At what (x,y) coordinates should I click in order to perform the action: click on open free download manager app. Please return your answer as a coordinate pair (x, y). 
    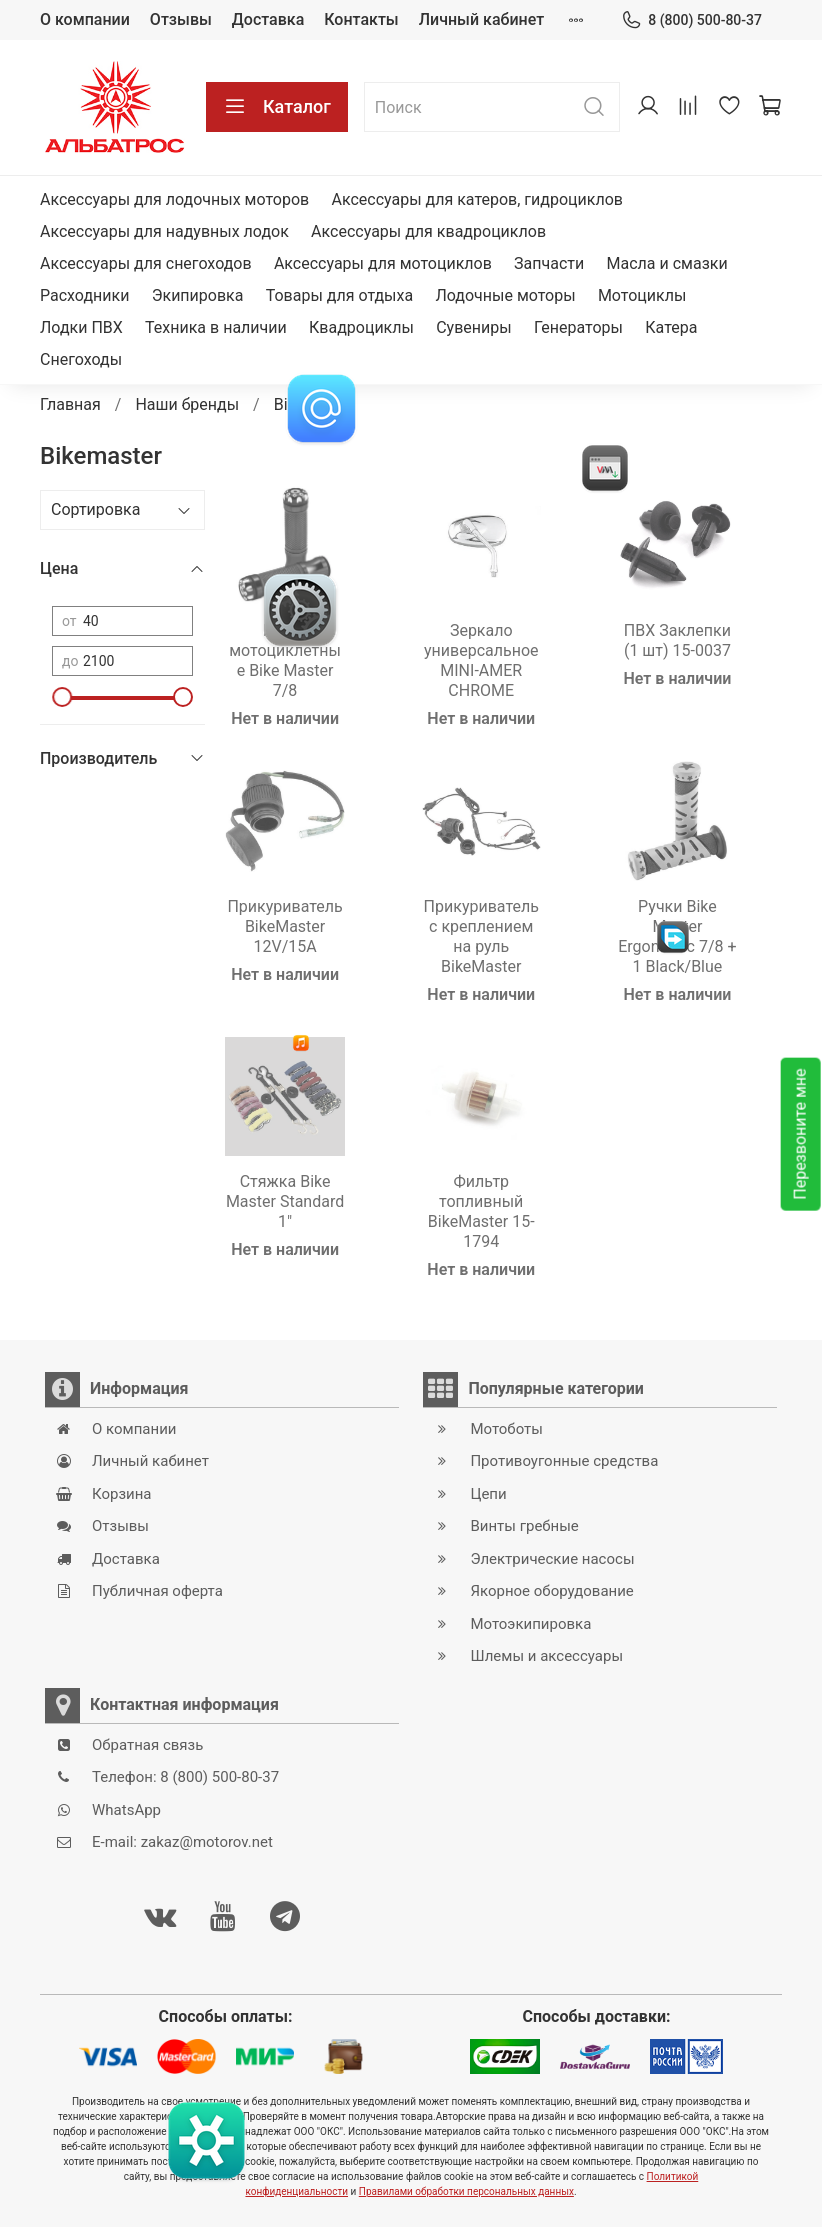
    Looking at the image, I should click on (673, 937).